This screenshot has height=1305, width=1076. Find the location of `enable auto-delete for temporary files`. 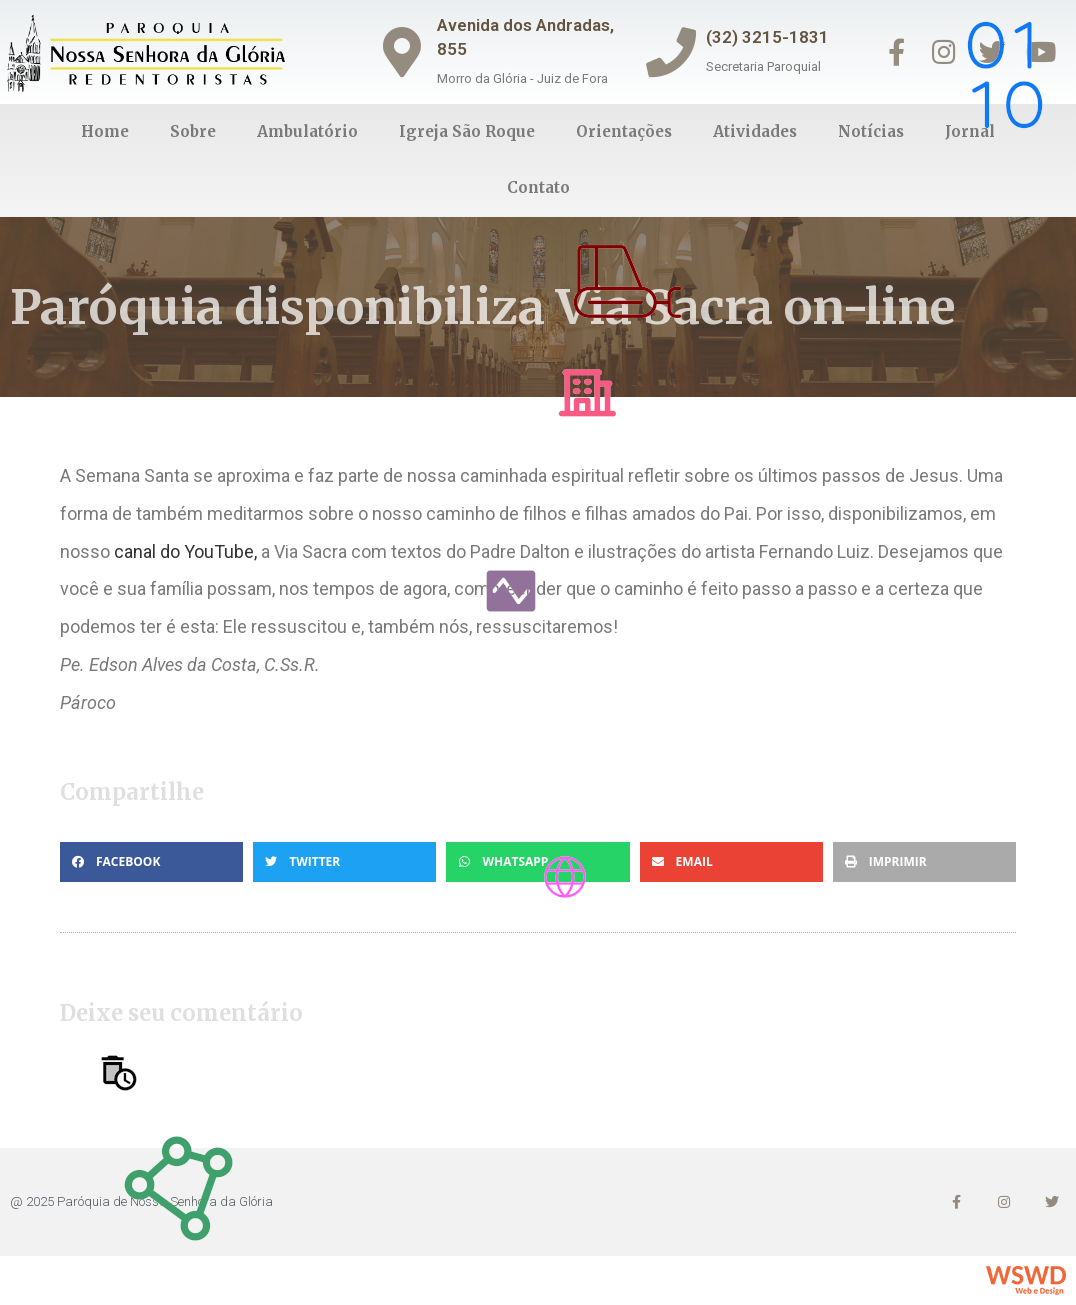

enable auto-delete for temporary files is located at coordinates (119, 1073).